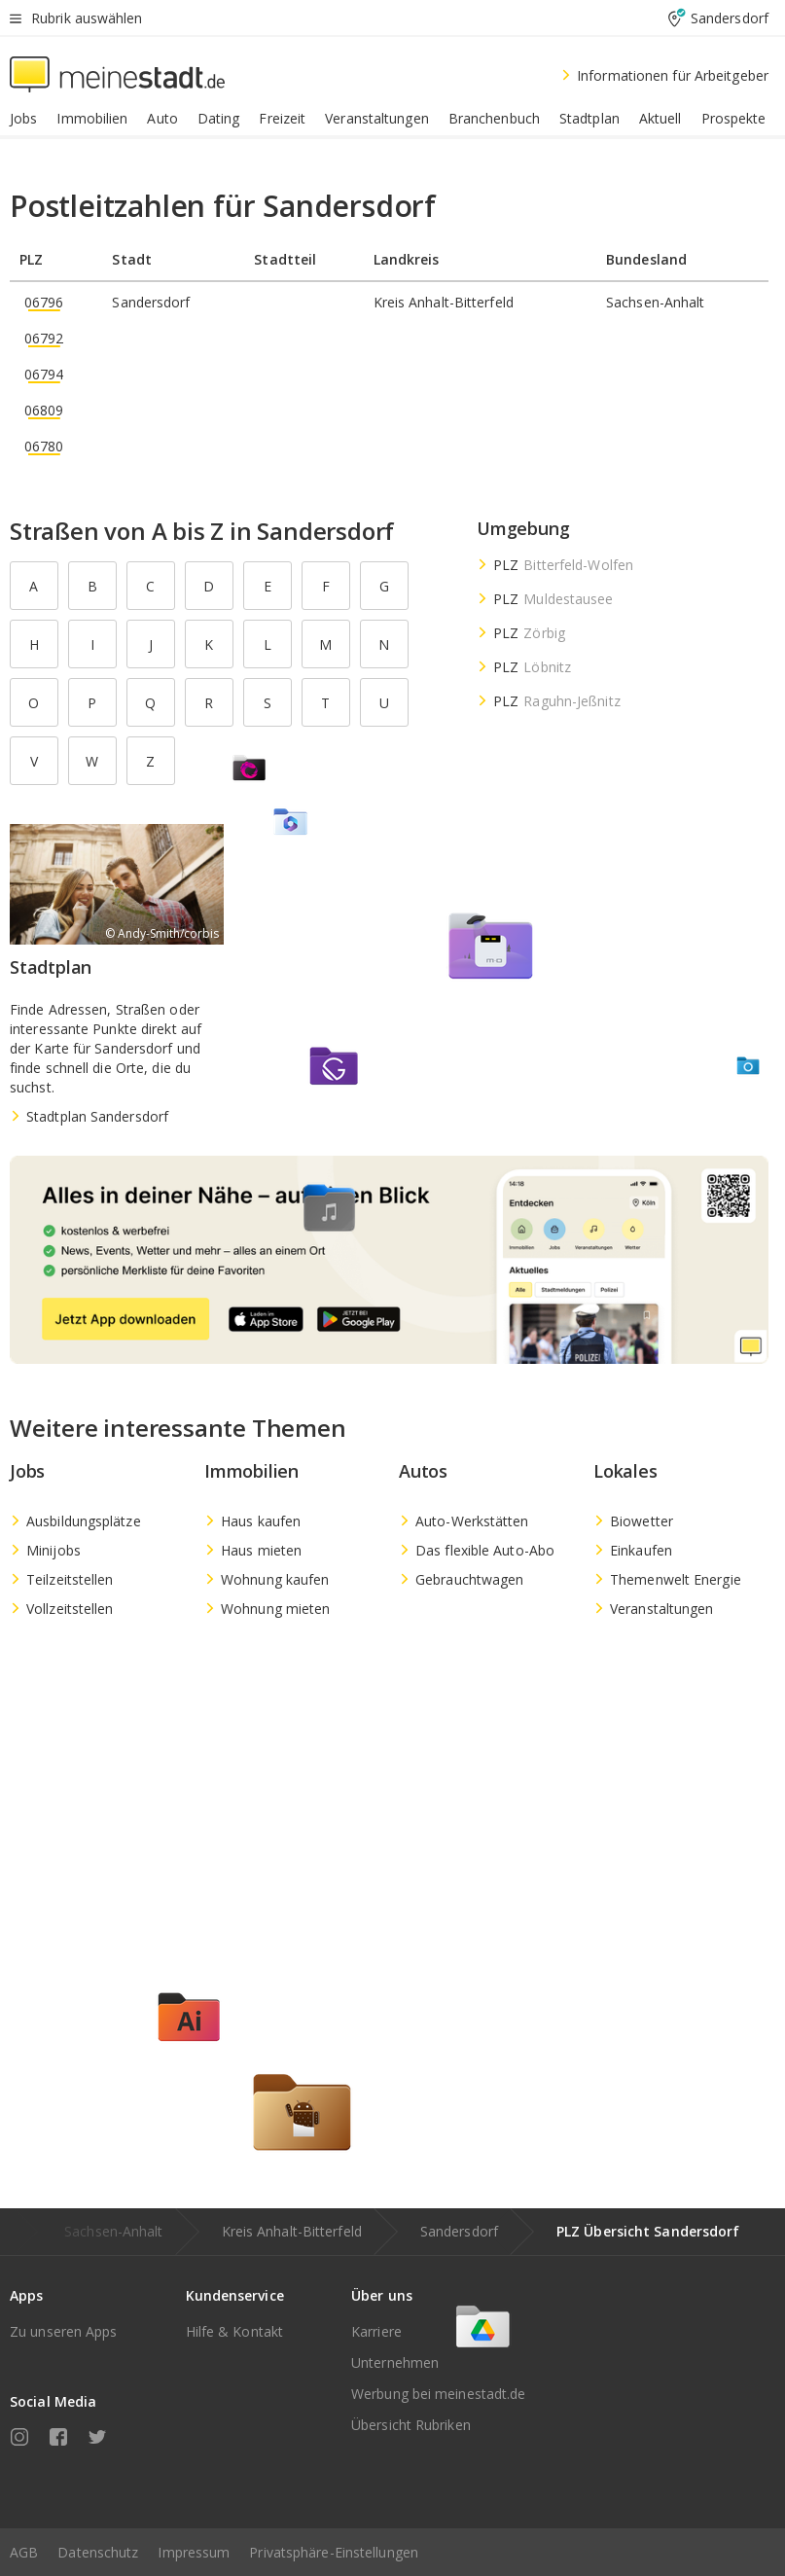 The height and width of the screenshot is (2576, 785). Describe the element at coordinates (189, 2019) in the screenshot. I see `open folder containing Adobe Illustrator files` at that location.